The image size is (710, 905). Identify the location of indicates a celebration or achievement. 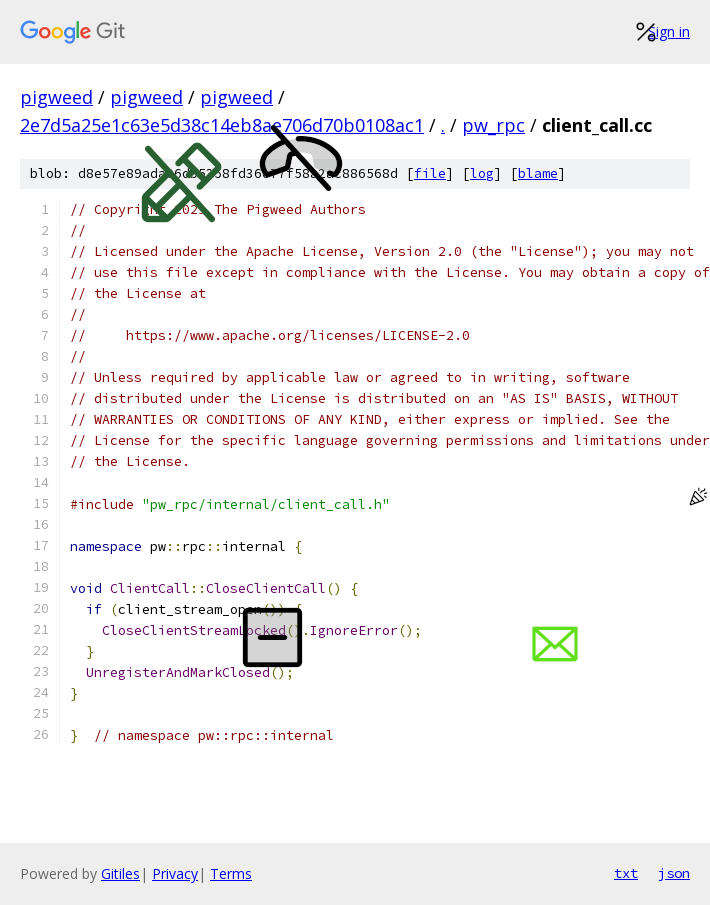
(697, 497).